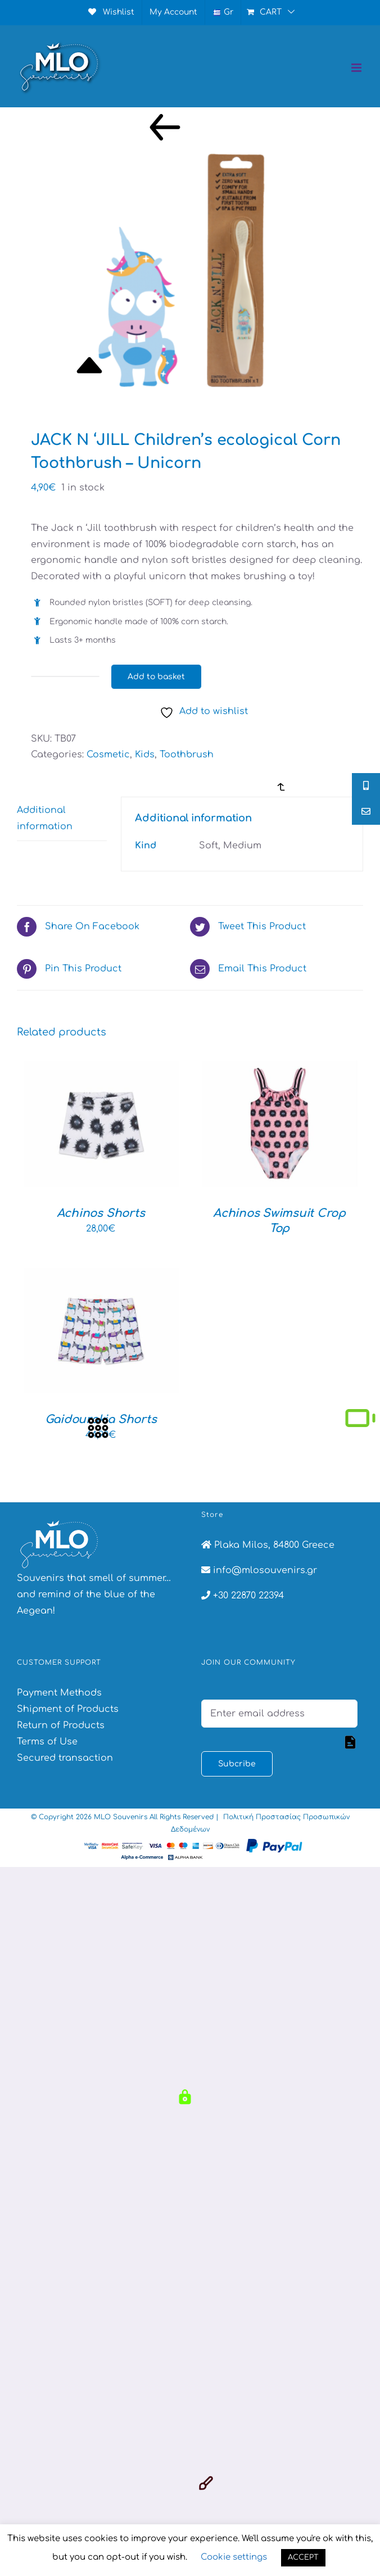 The width and height of the screenshot is (380, 2576). Describe the element at coordinates (165, 127) in the screenshot. I see `go back to the previous screen` at that location.